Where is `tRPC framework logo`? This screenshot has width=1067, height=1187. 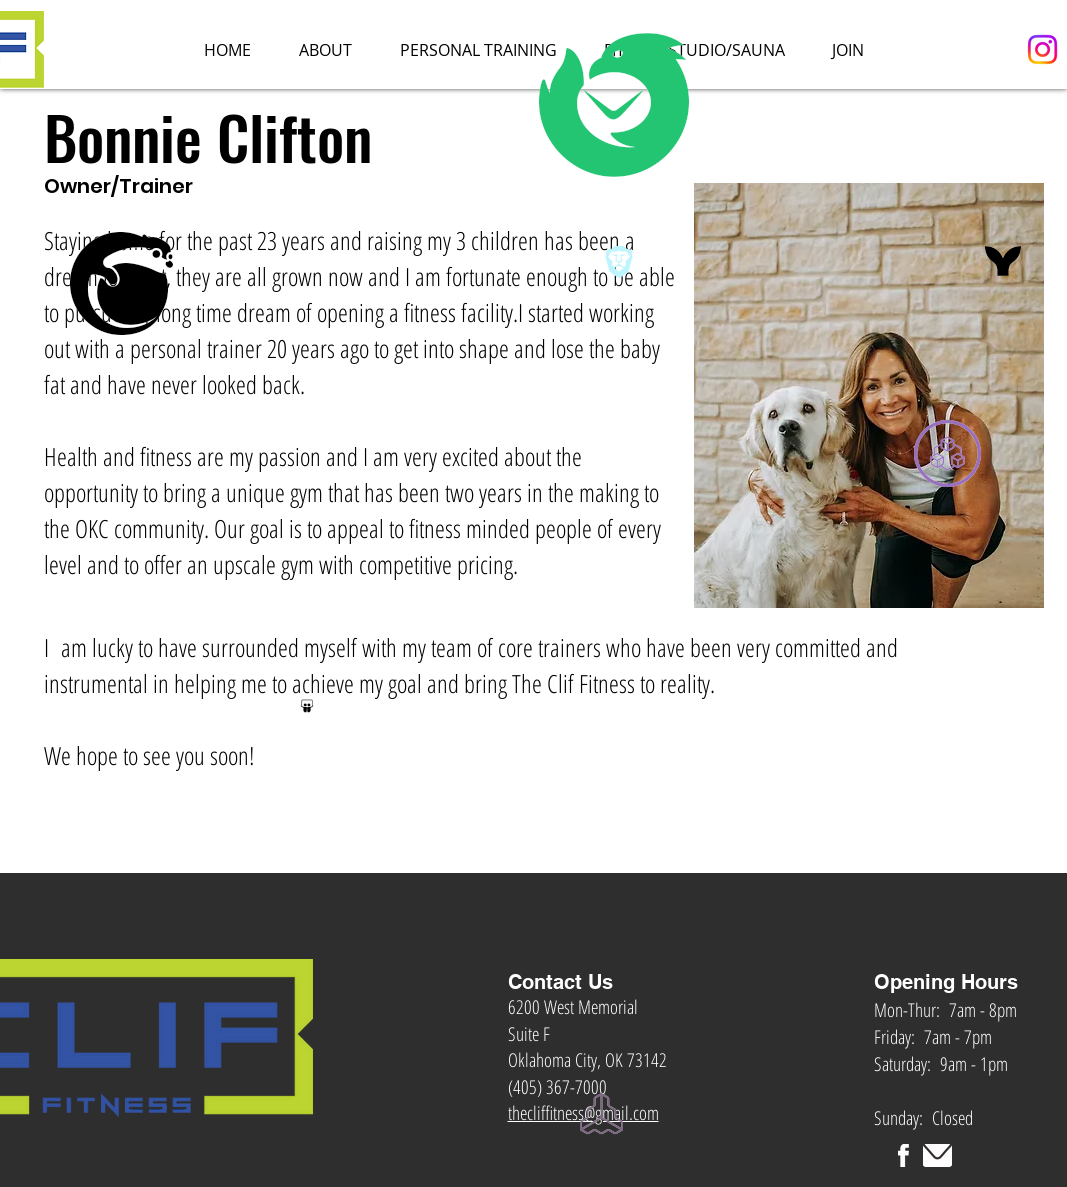
tRPC framework logo is located at coordinates (947, 453).